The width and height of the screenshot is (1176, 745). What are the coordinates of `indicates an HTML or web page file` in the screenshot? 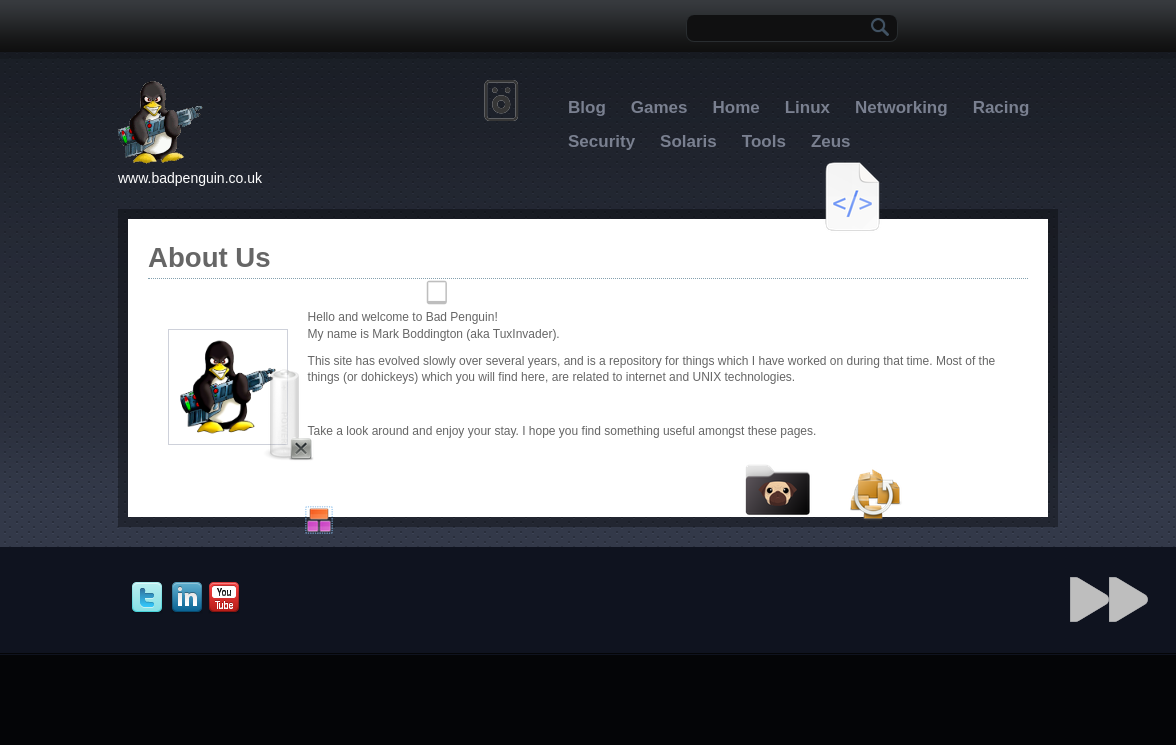 It's located at (852, 196).